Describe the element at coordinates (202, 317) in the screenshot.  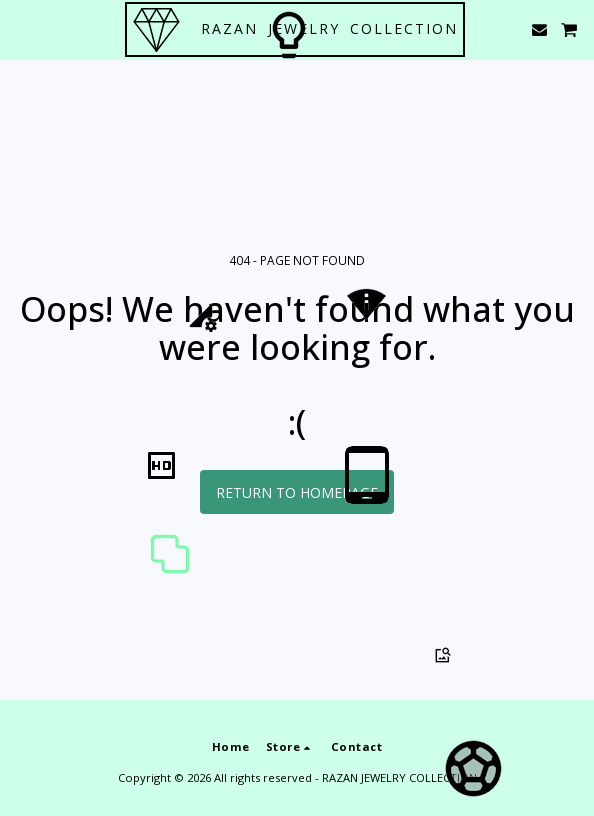
I see `access data or network settings` at that location.